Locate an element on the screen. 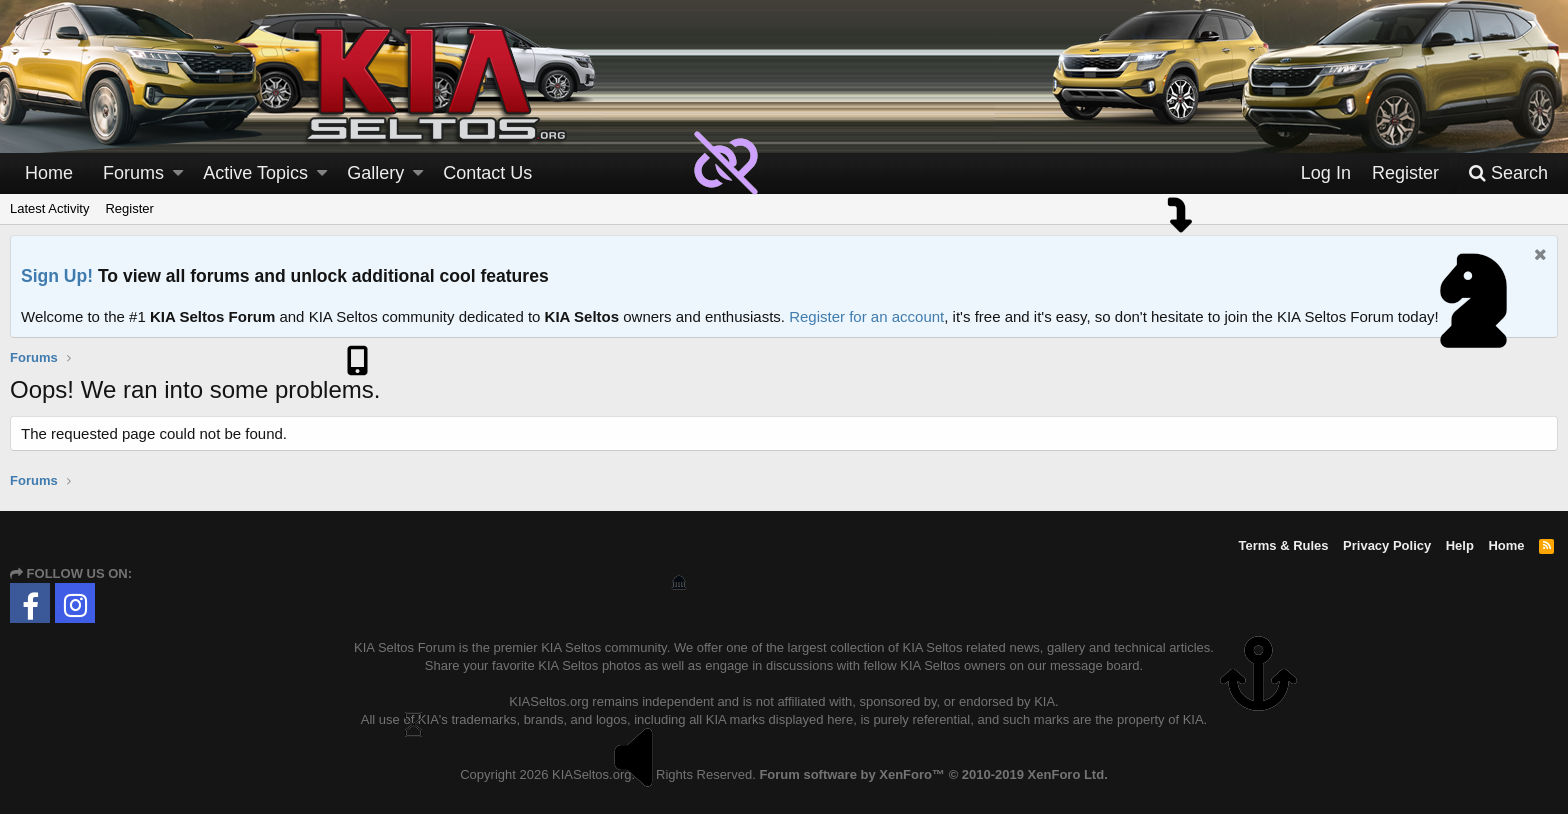  indicates loading or processing in progress is located at coordinates (413, 724).